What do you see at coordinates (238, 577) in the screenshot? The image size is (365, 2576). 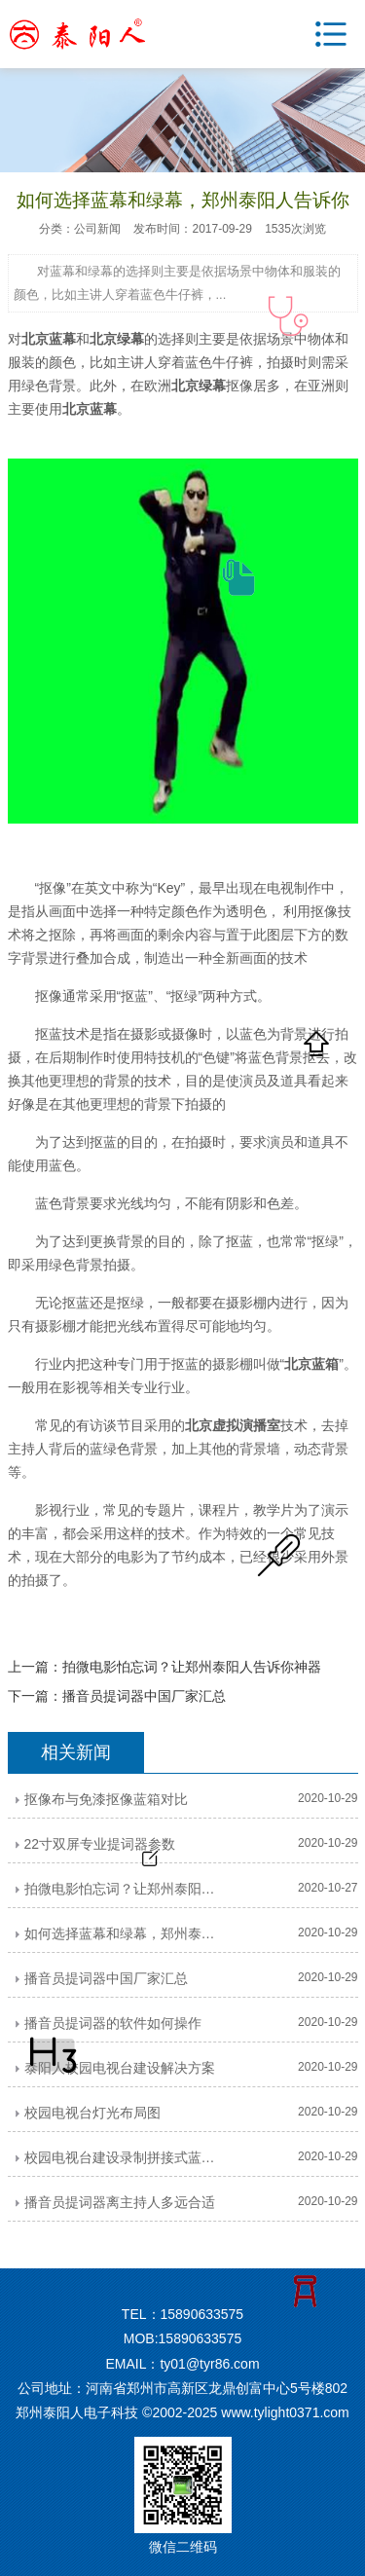 I see `attach a file or document` at bounding box center [238, 577].